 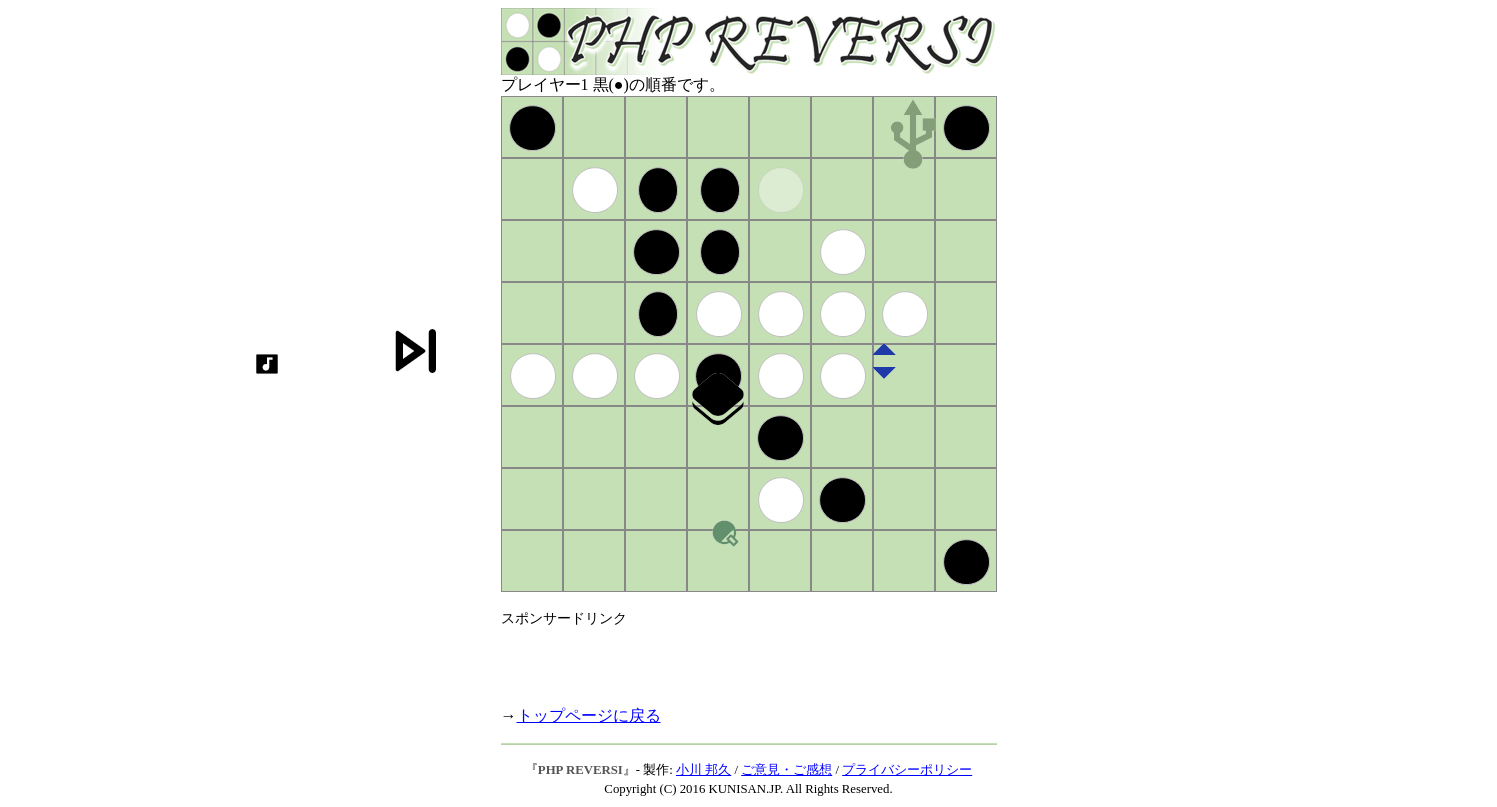 I want to click on skip to the next track, so click(x=414, y=351).